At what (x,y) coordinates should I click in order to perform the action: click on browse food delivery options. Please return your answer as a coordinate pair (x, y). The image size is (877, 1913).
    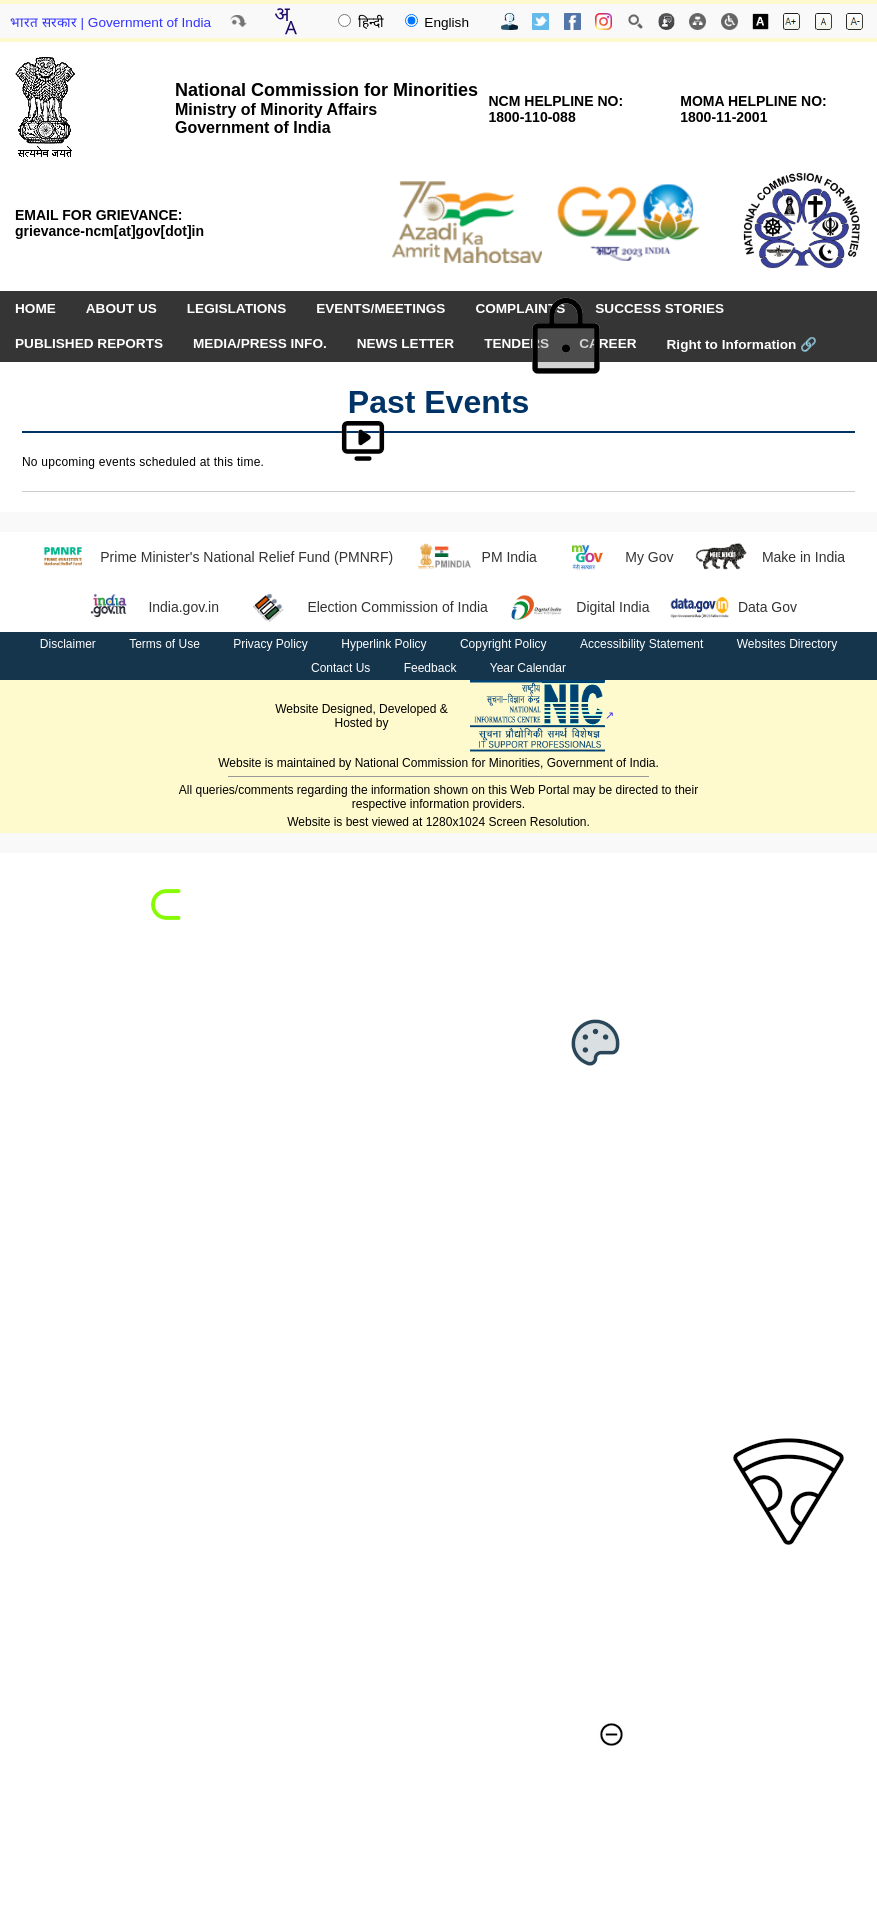
    Looking at the image, I should click on (788, 1489).